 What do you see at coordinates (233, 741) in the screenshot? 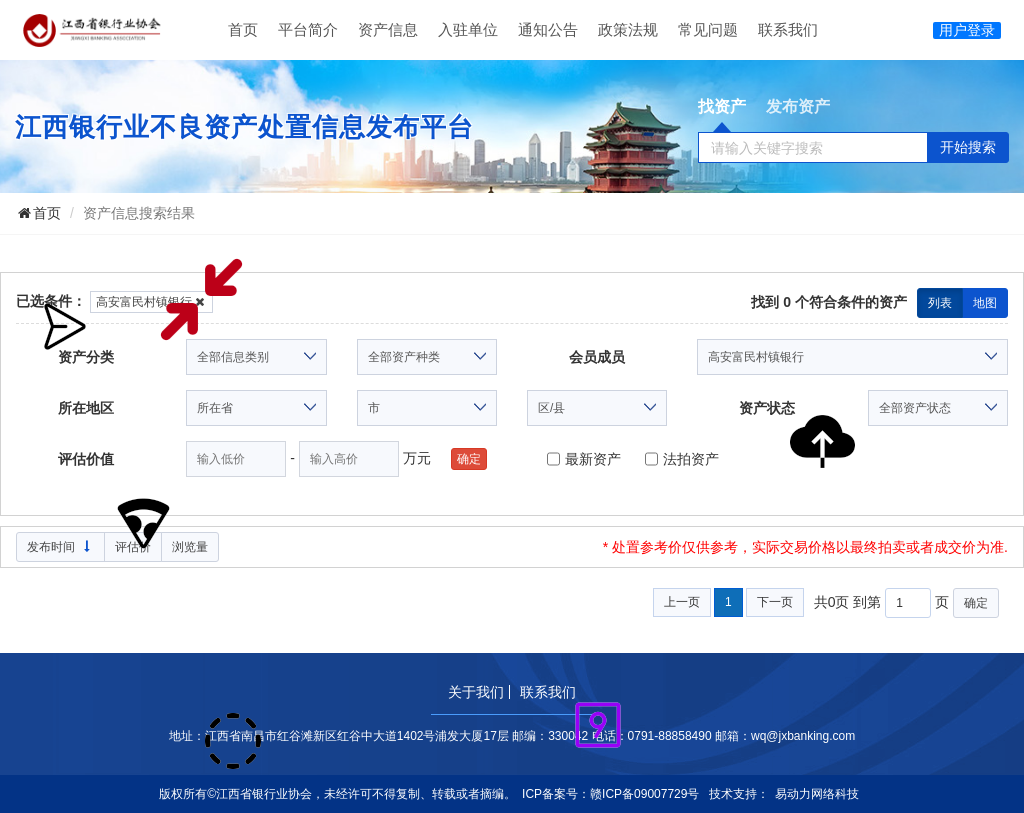
I see `create a new draft issue` at bounding box center [233, 741].